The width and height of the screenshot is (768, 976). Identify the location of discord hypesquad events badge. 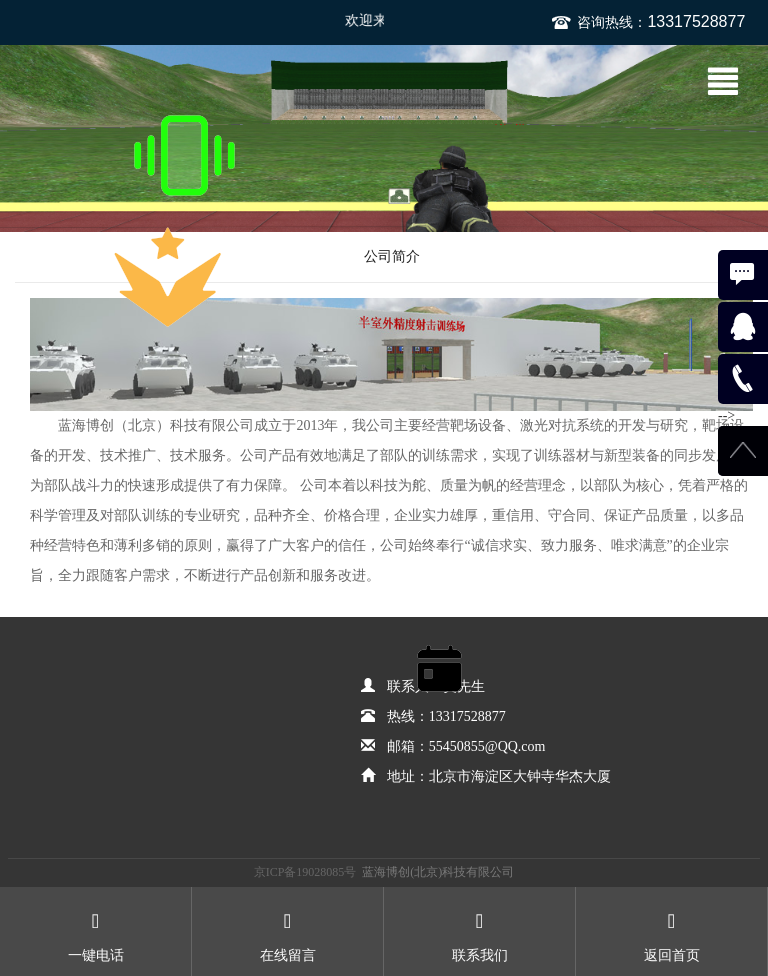
(168, 277).